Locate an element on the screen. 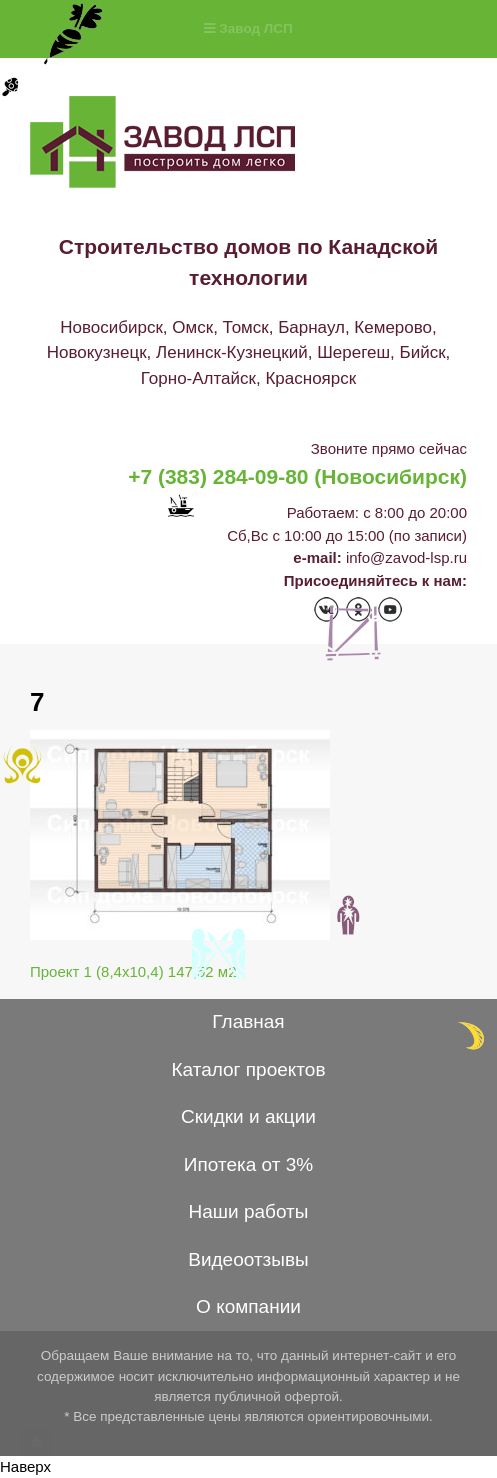 This screenshot has height=1478, width=497. access fishing or maritime activities is located at coordinates (181, 505).